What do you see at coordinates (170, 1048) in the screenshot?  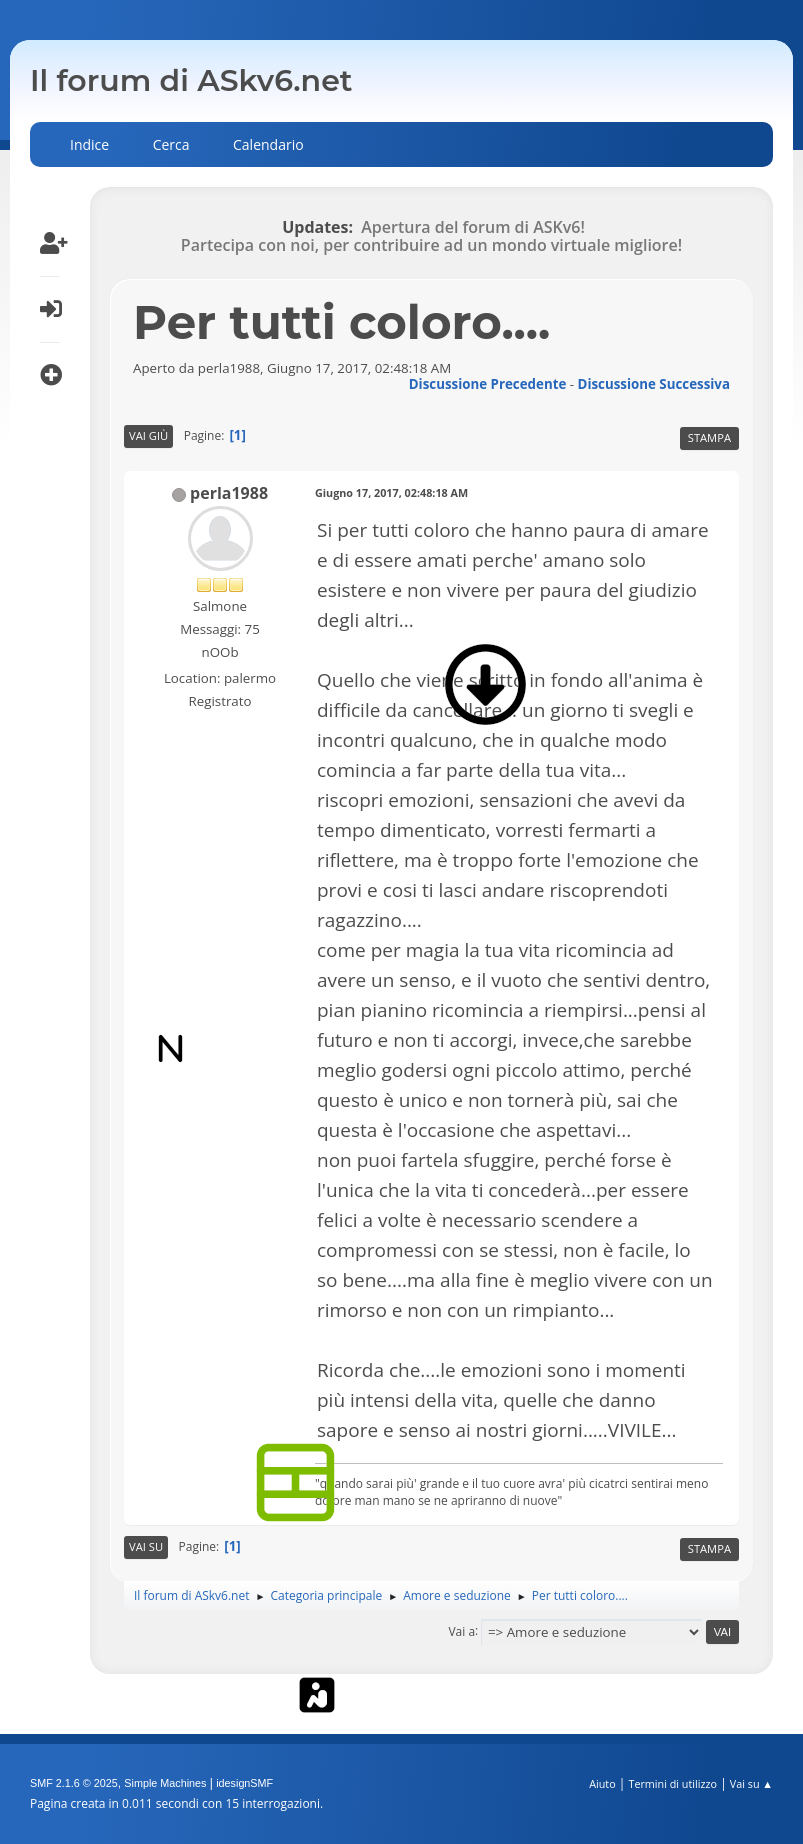 I see `indicates the letter "n" in alphabetical navigation or sorting` at bounding box center [170, 1048].